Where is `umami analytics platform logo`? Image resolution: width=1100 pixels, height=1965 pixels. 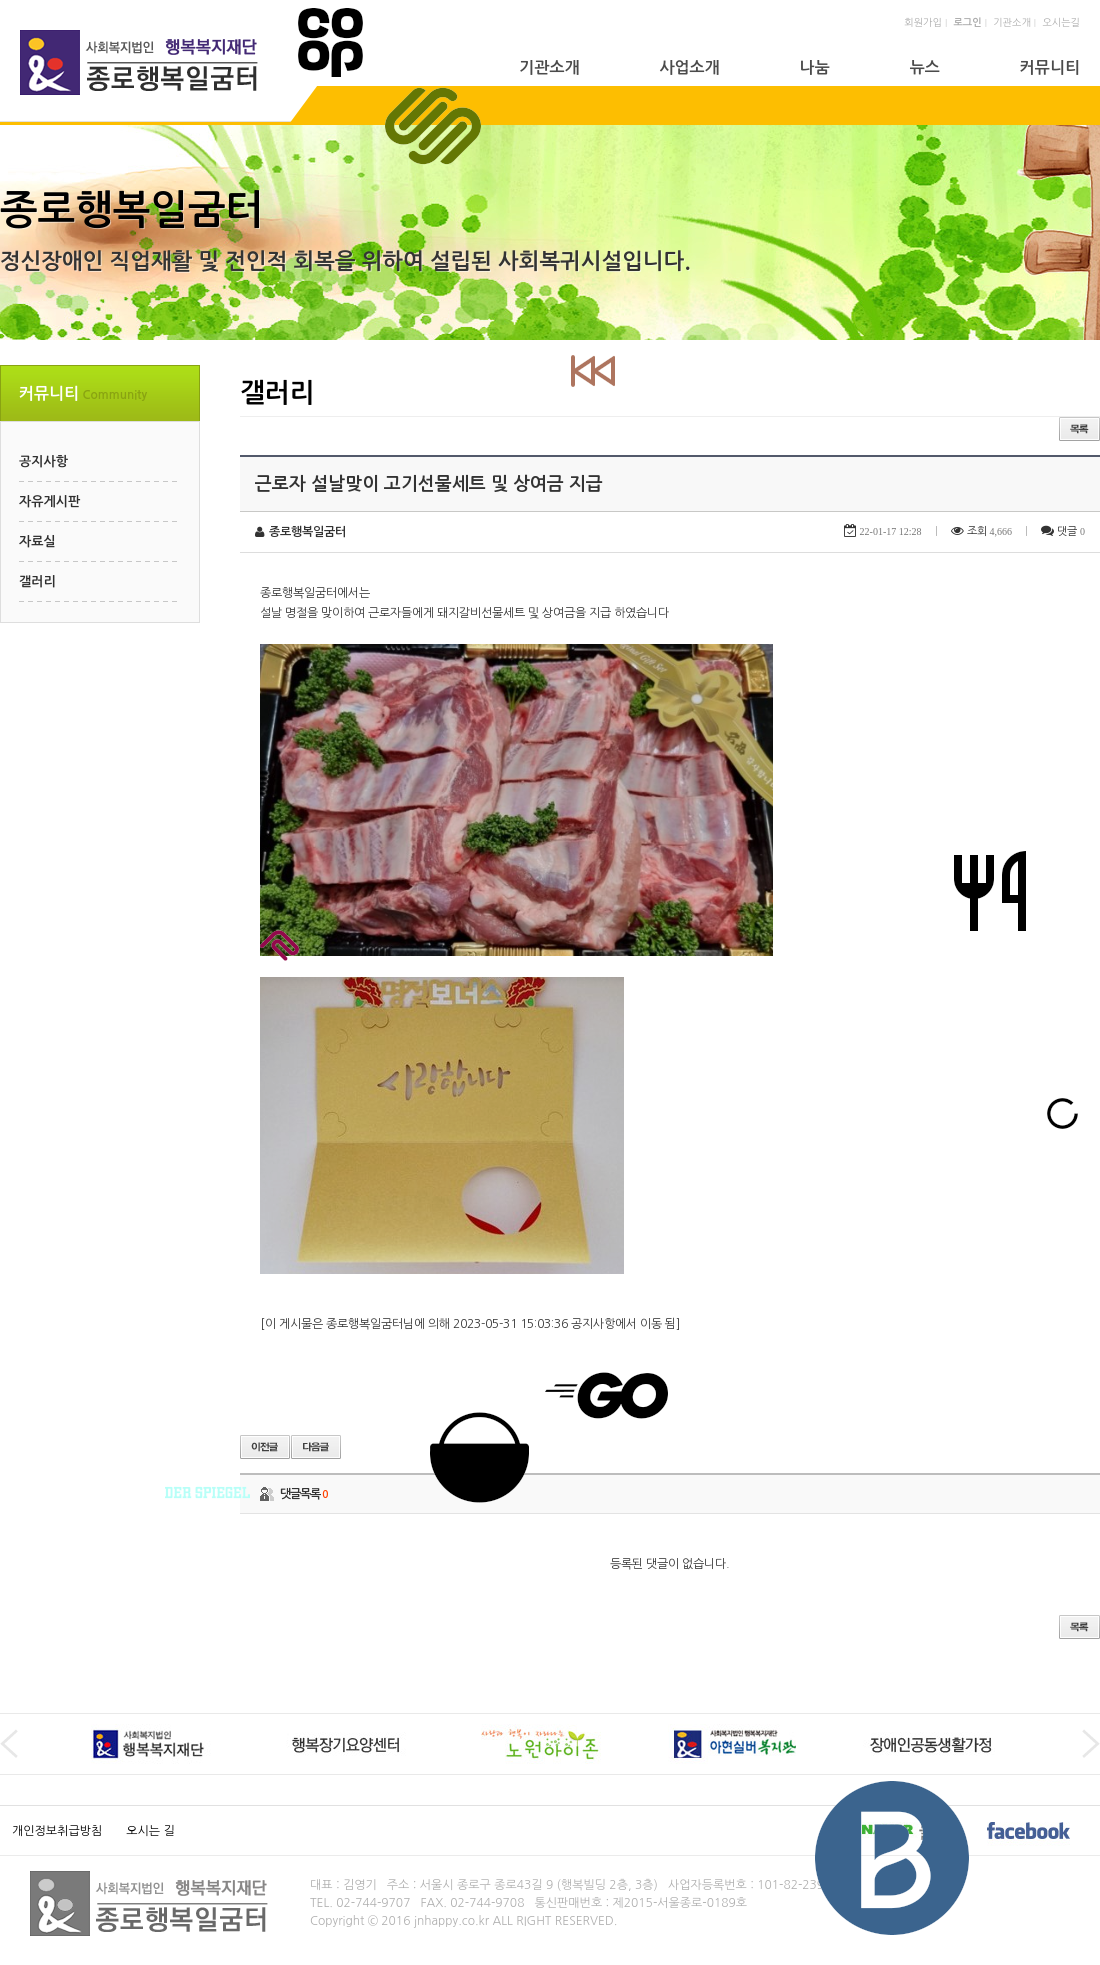
umami analytics platform logo is located at coordinates (479, 1457).